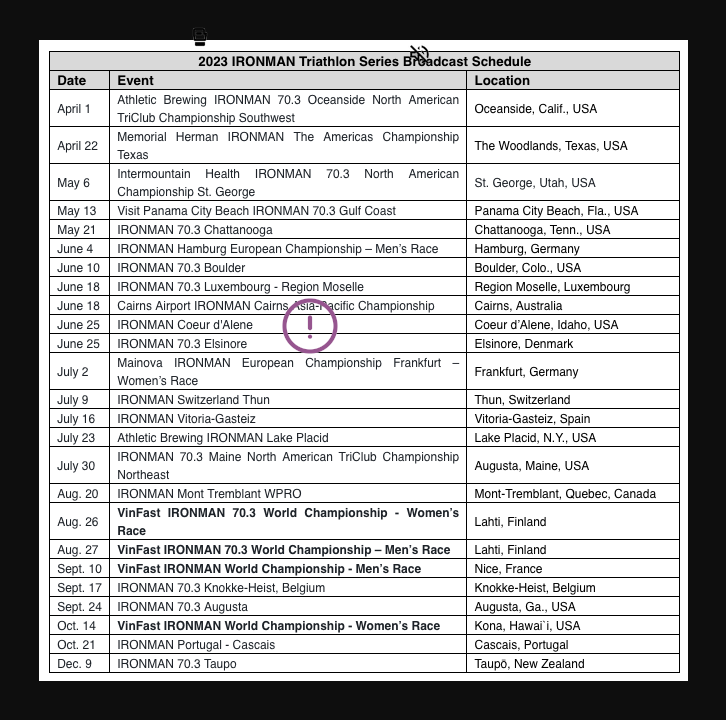  What do you see at coordinates (310, 326) in the screenshot?
I see `indicates a warning or alert requiring attention` at bounding box center [310, 326].